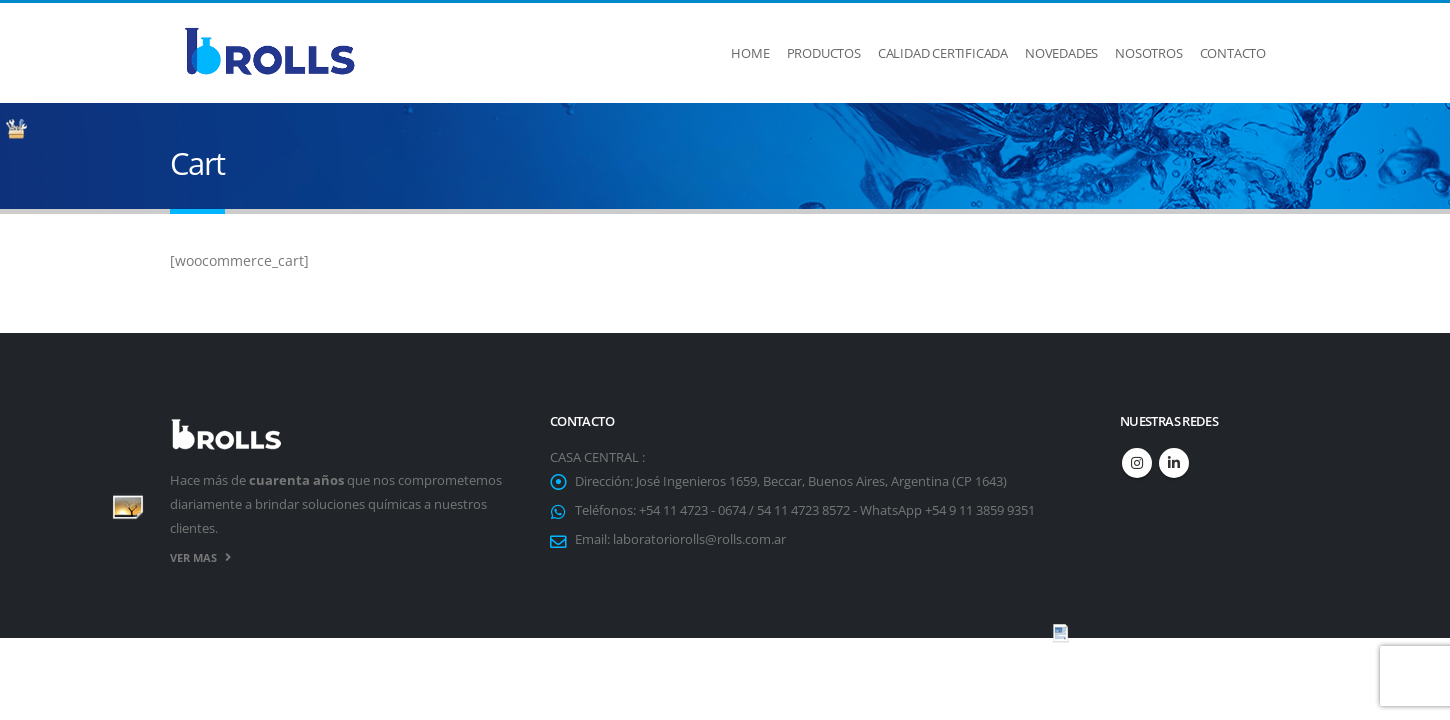 This screenshot has width=1450, height=720. Describe the element at coordinates (16, 129) in the screenshot. I see `access additional system preferences` at that location.